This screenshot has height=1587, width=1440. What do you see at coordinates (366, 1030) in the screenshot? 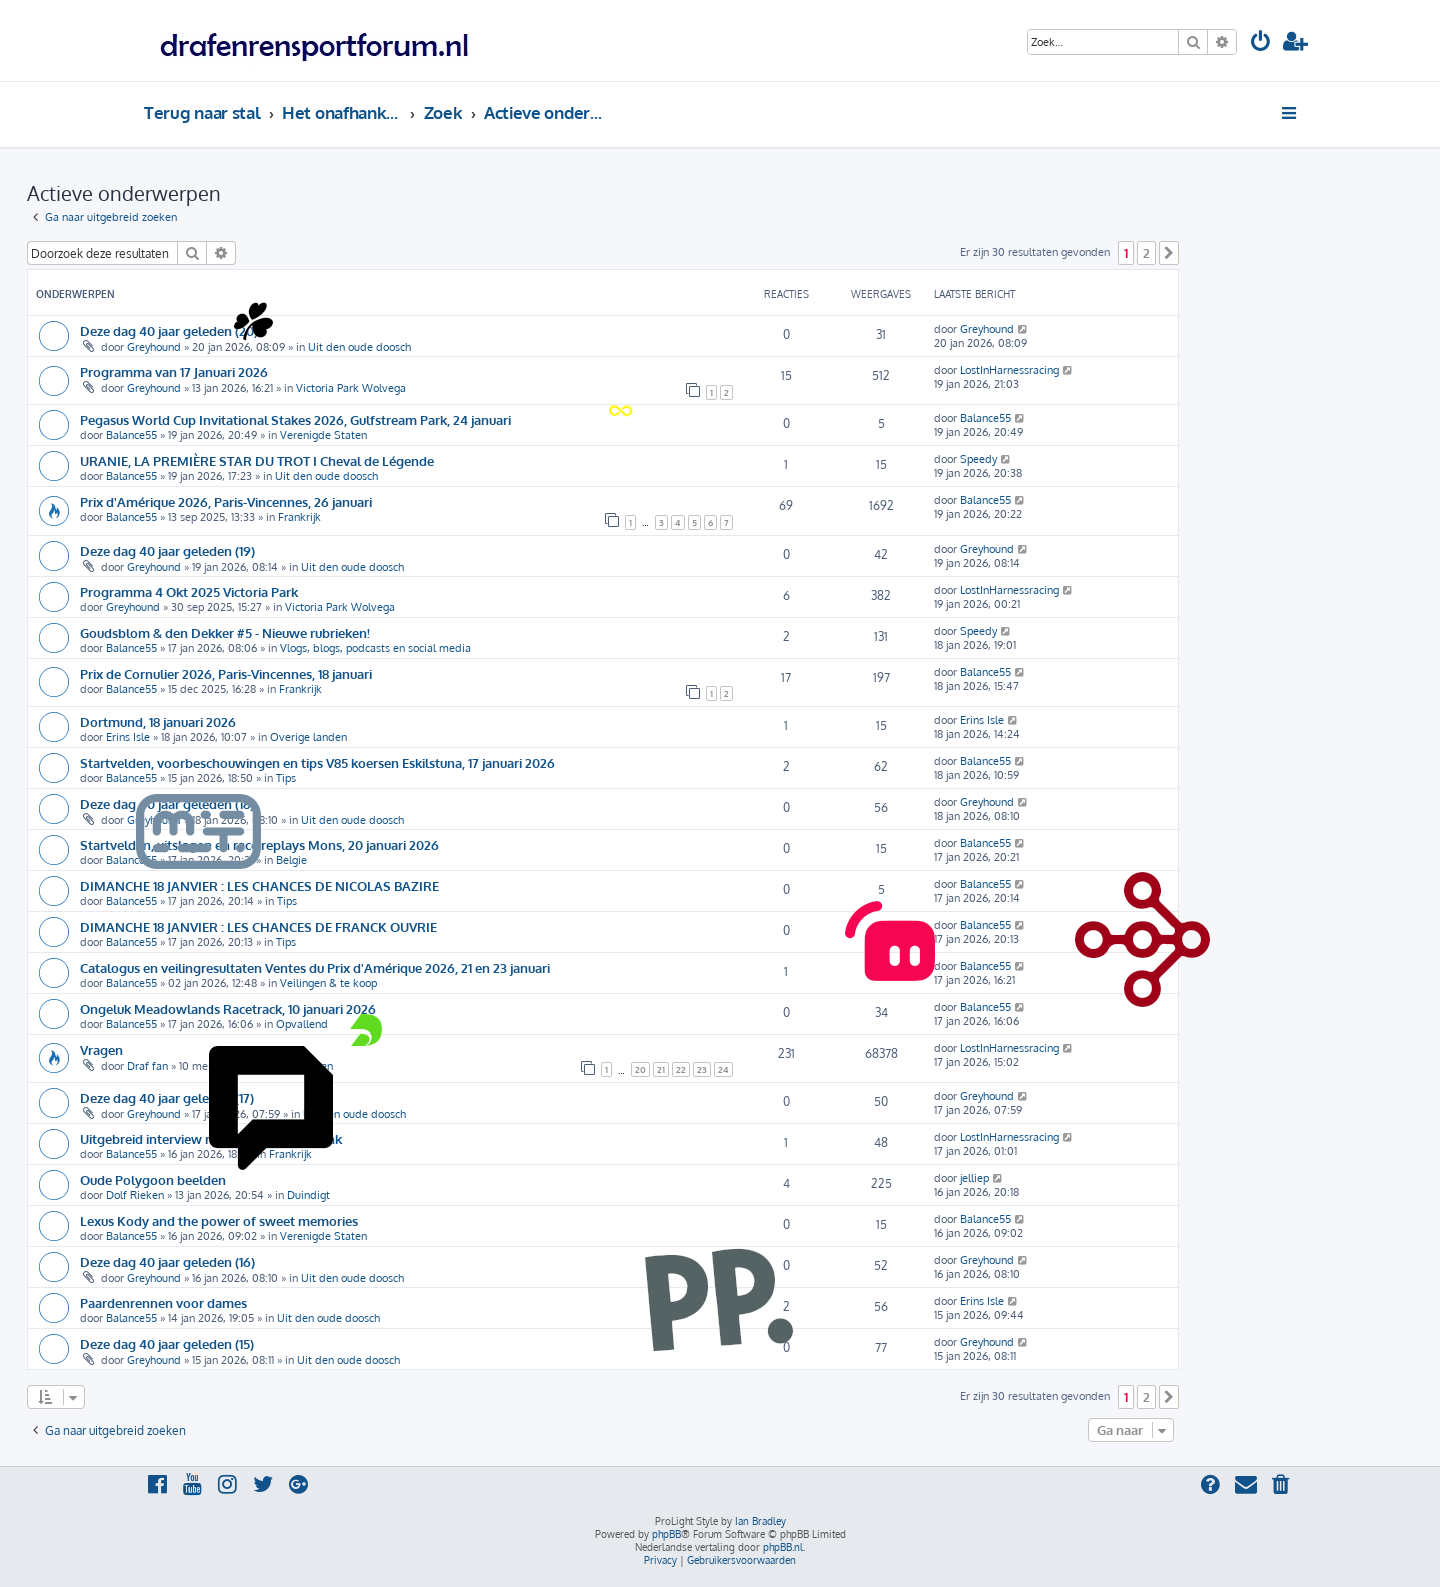
I see `open deepnote collaborative notebook` at bounding box center [366, 1030].